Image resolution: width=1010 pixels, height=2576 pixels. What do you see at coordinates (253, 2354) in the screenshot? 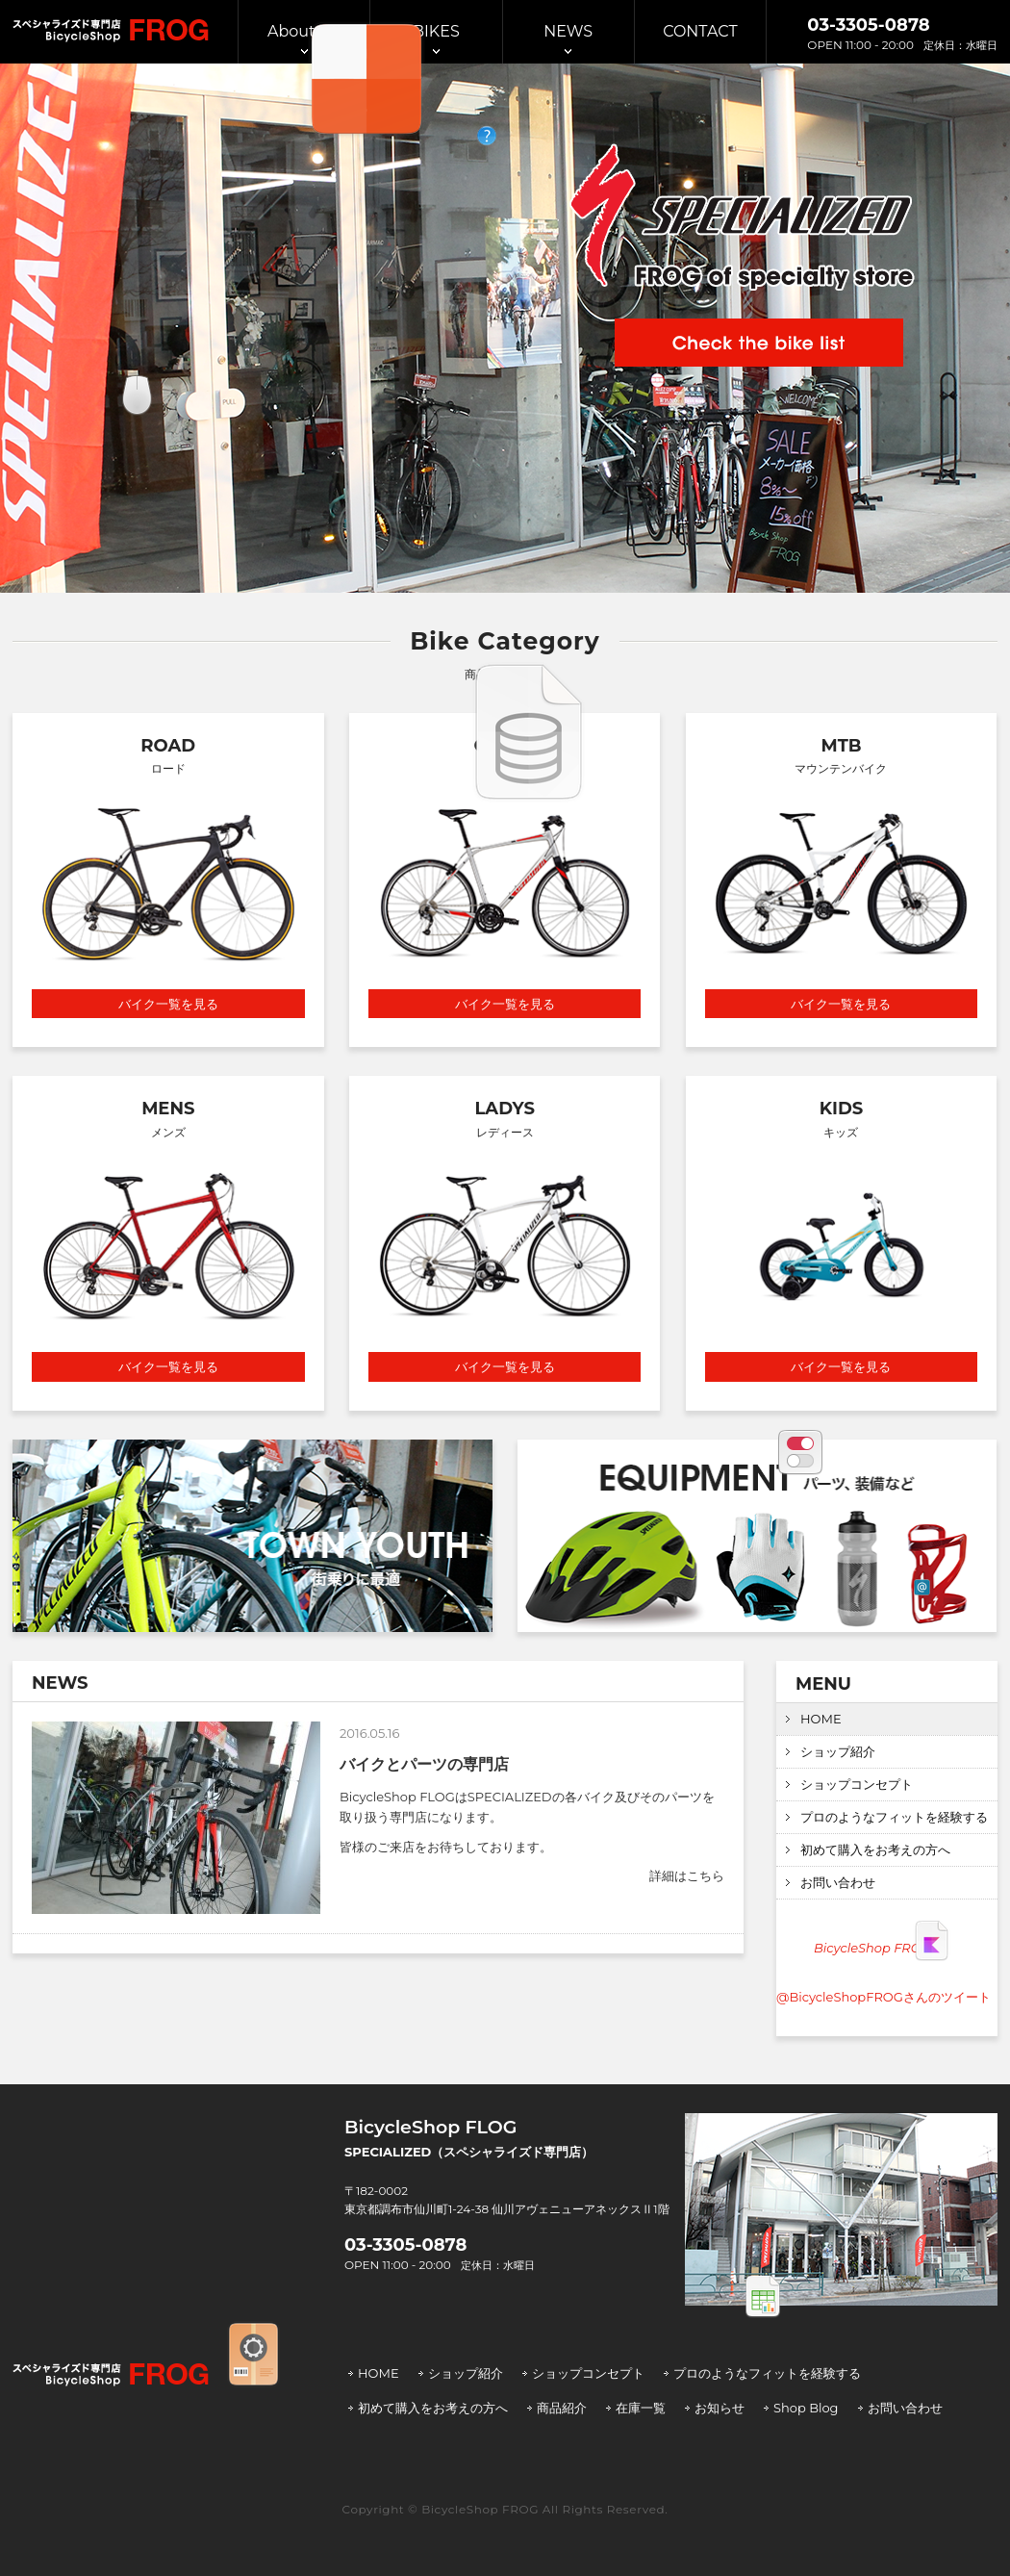
I see `indicates package manager is processing` at bounding box center [253, 2354].